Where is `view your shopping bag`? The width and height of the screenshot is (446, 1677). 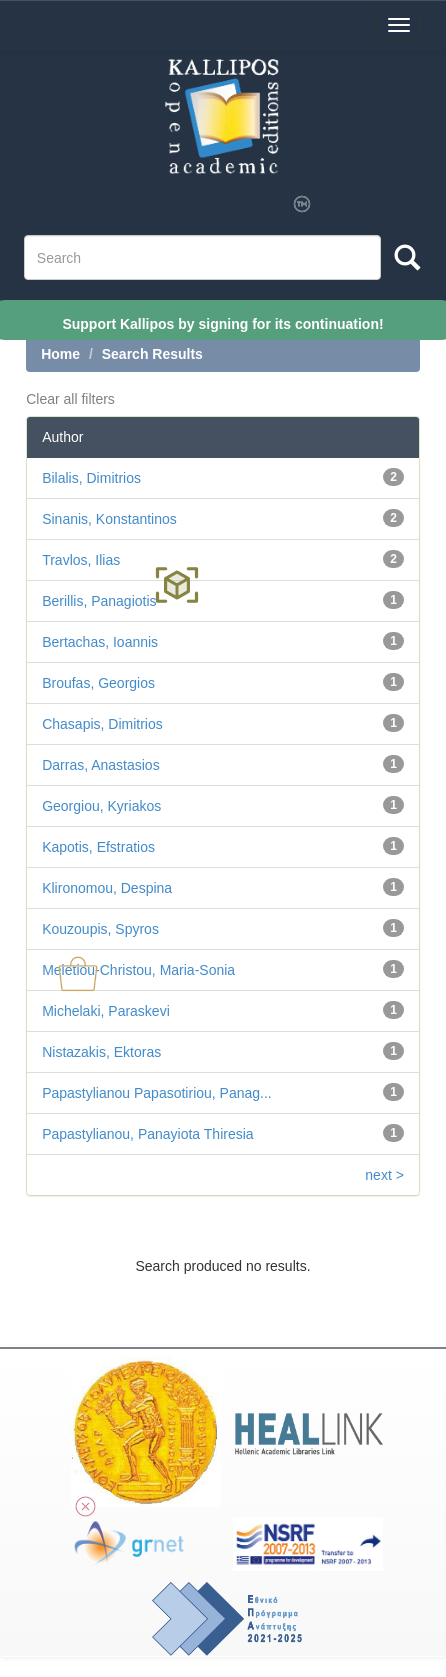
view your shopping bag is located at coordinates (78, 976).